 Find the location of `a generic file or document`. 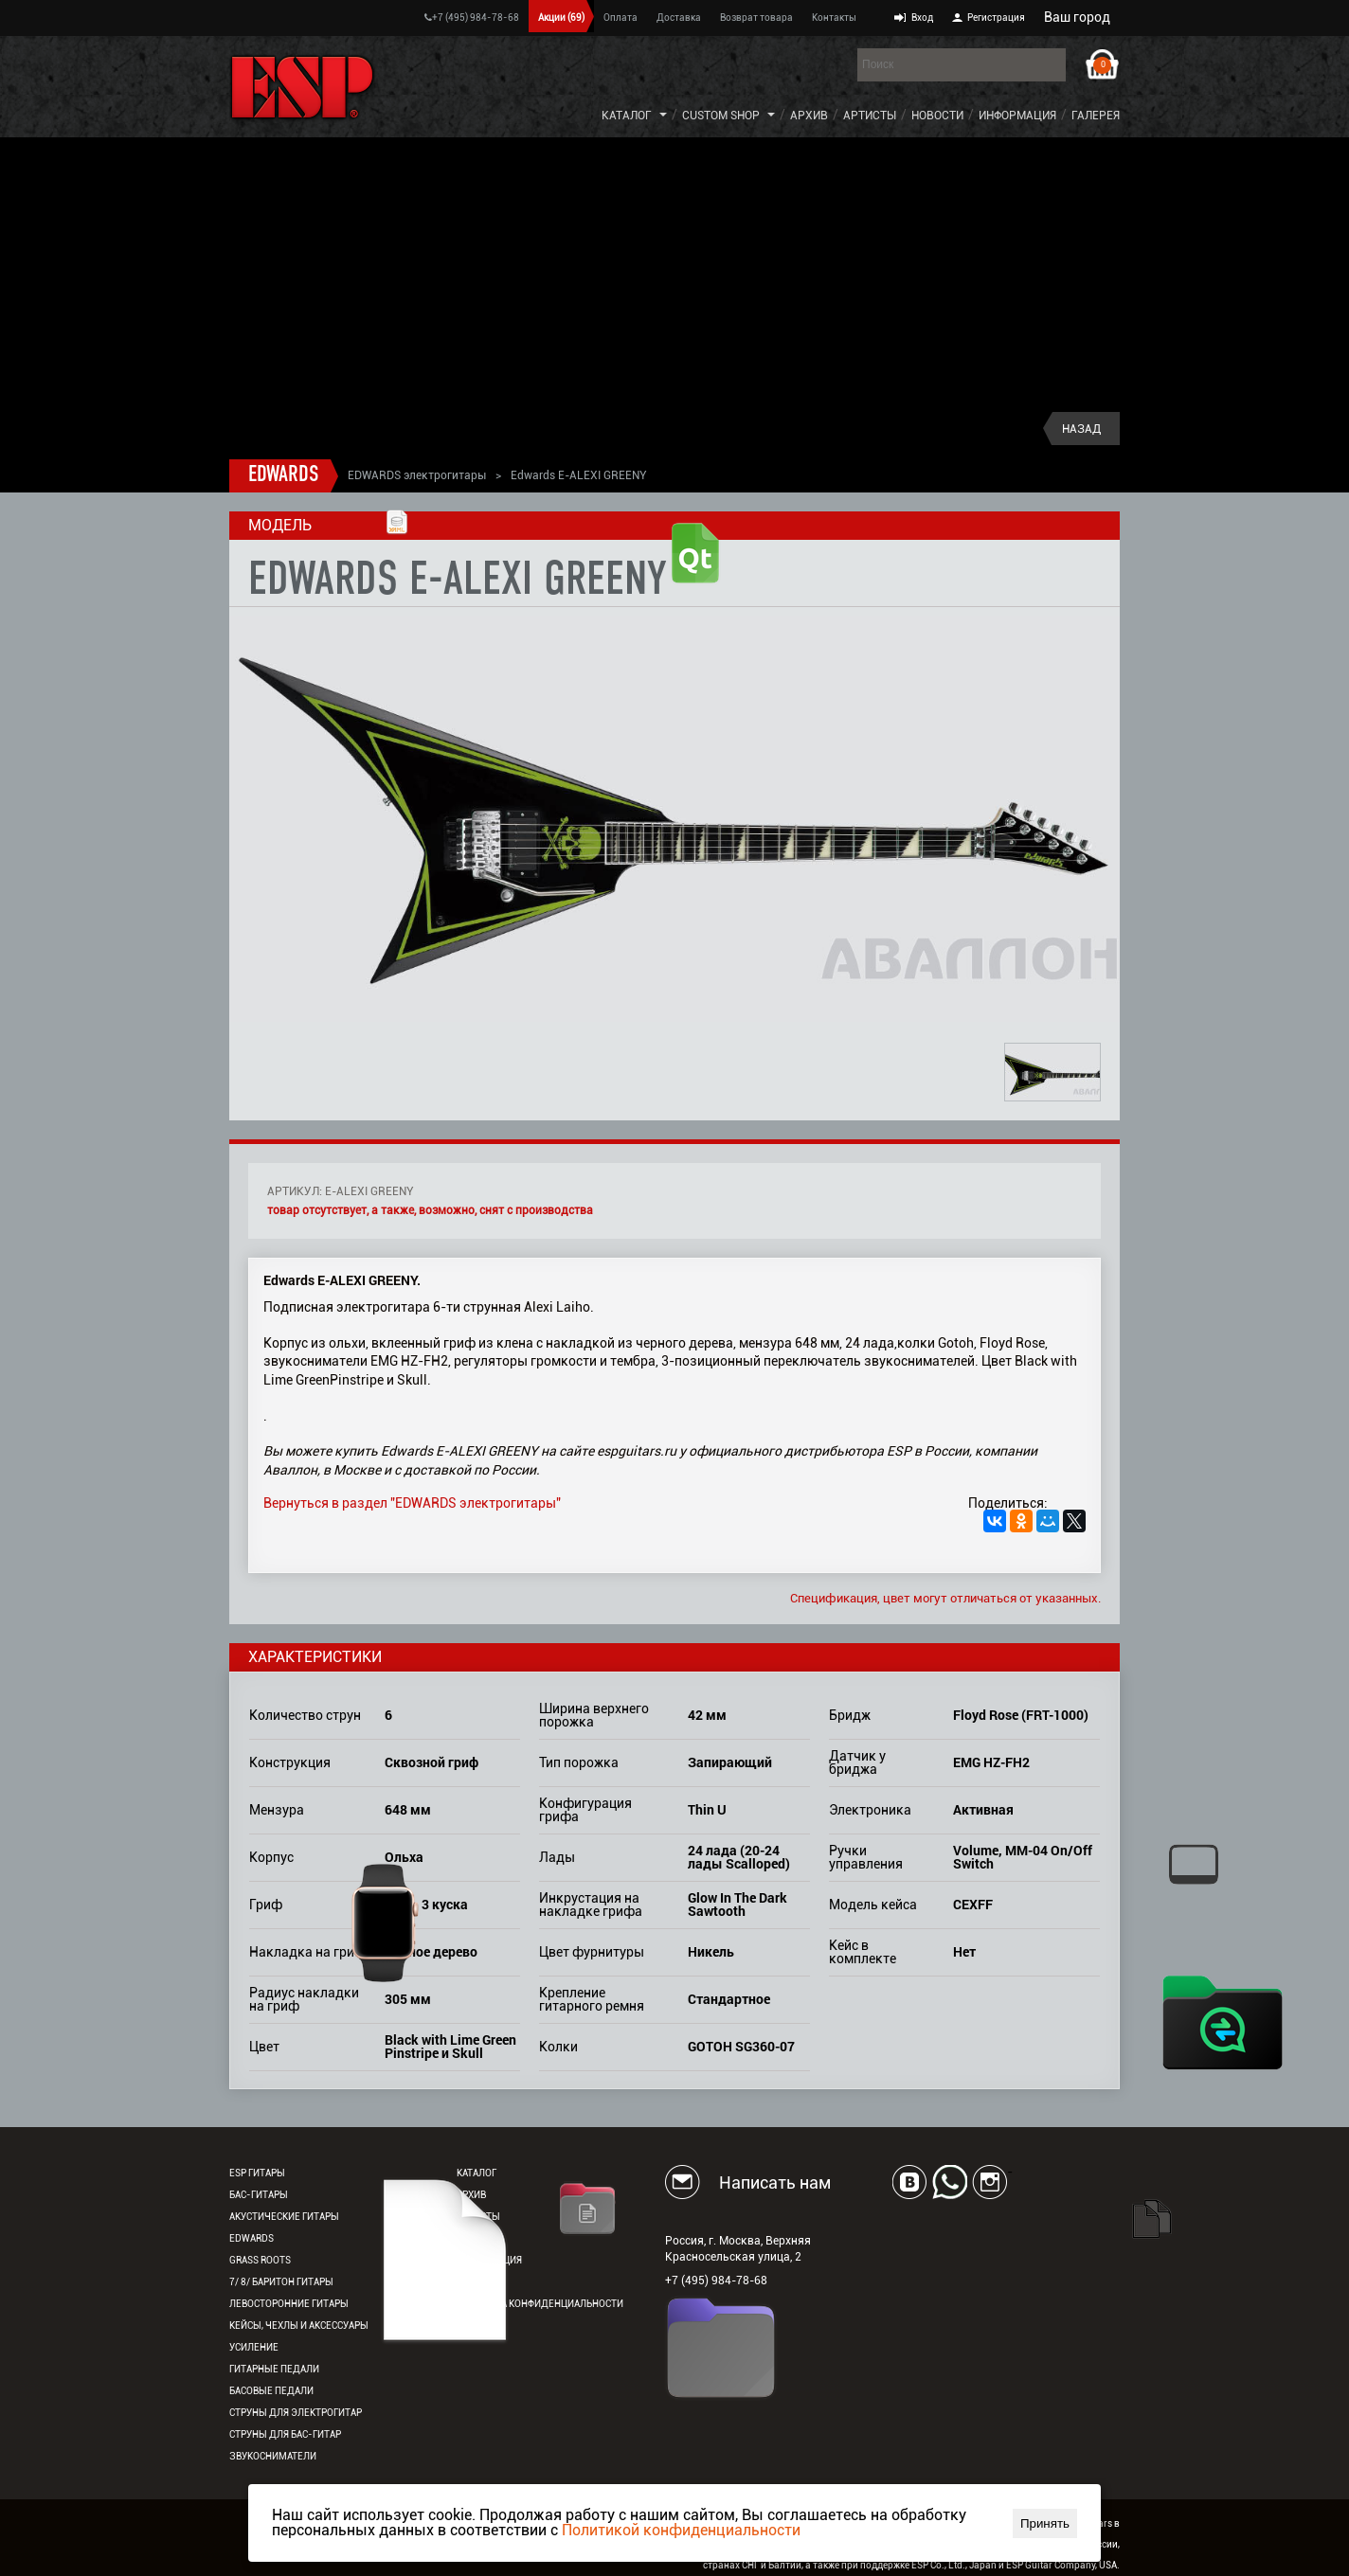

a generic file or document is located at coordinates (444, 2263).